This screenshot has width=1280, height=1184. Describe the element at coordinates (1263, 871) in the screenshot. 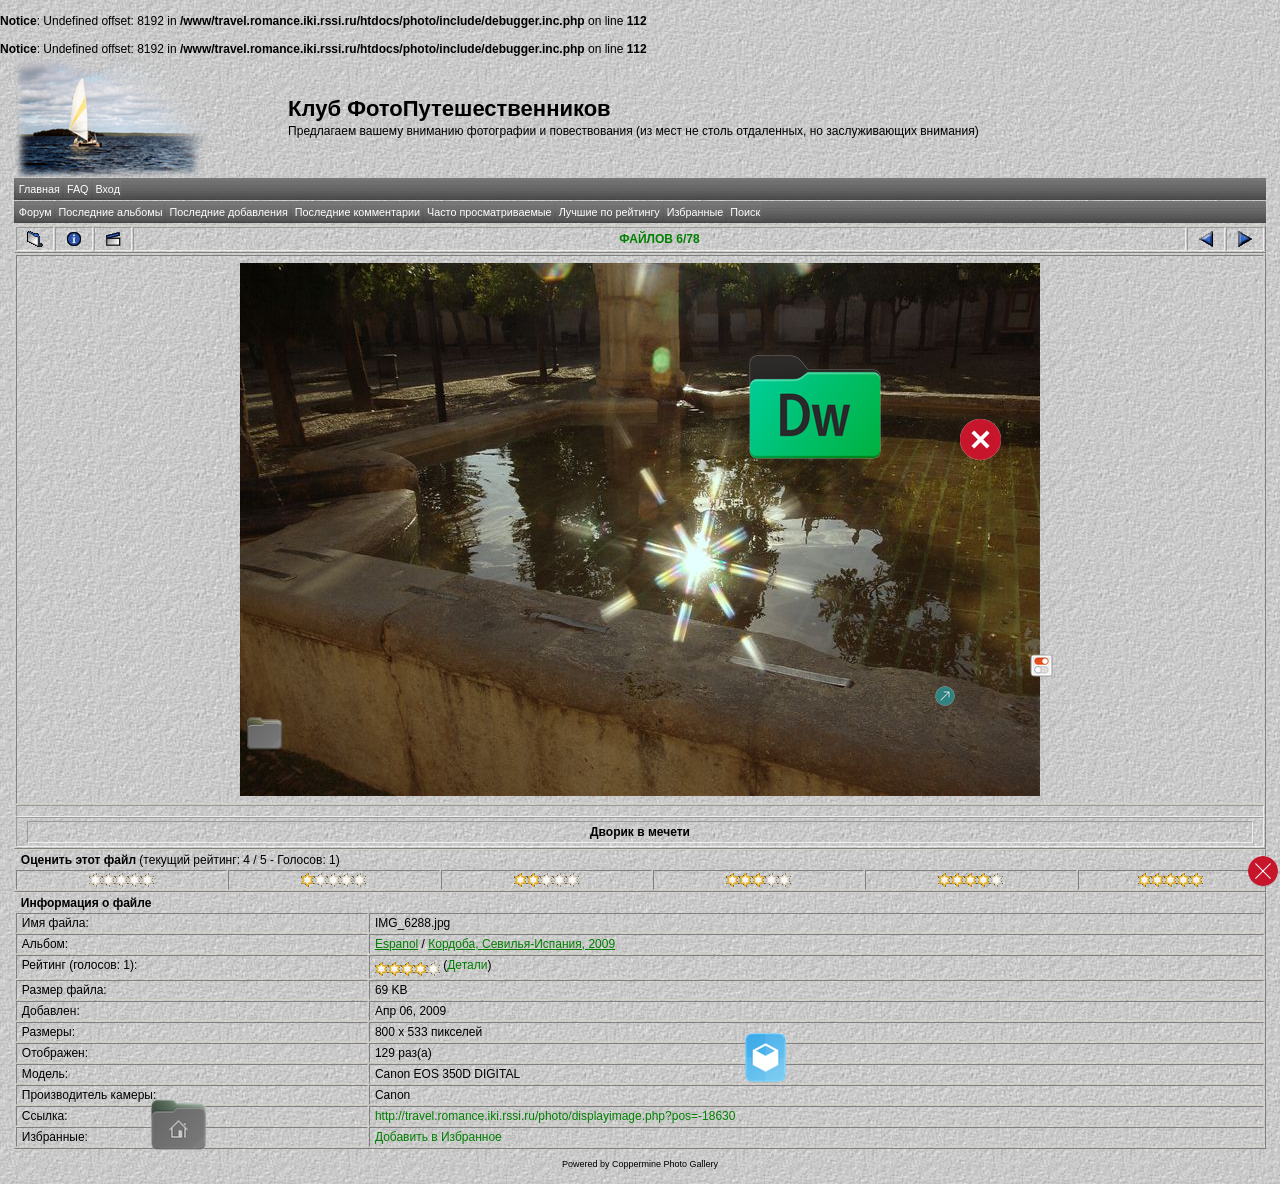

I see `indicates a sync error with a shared file or folder` at that location.